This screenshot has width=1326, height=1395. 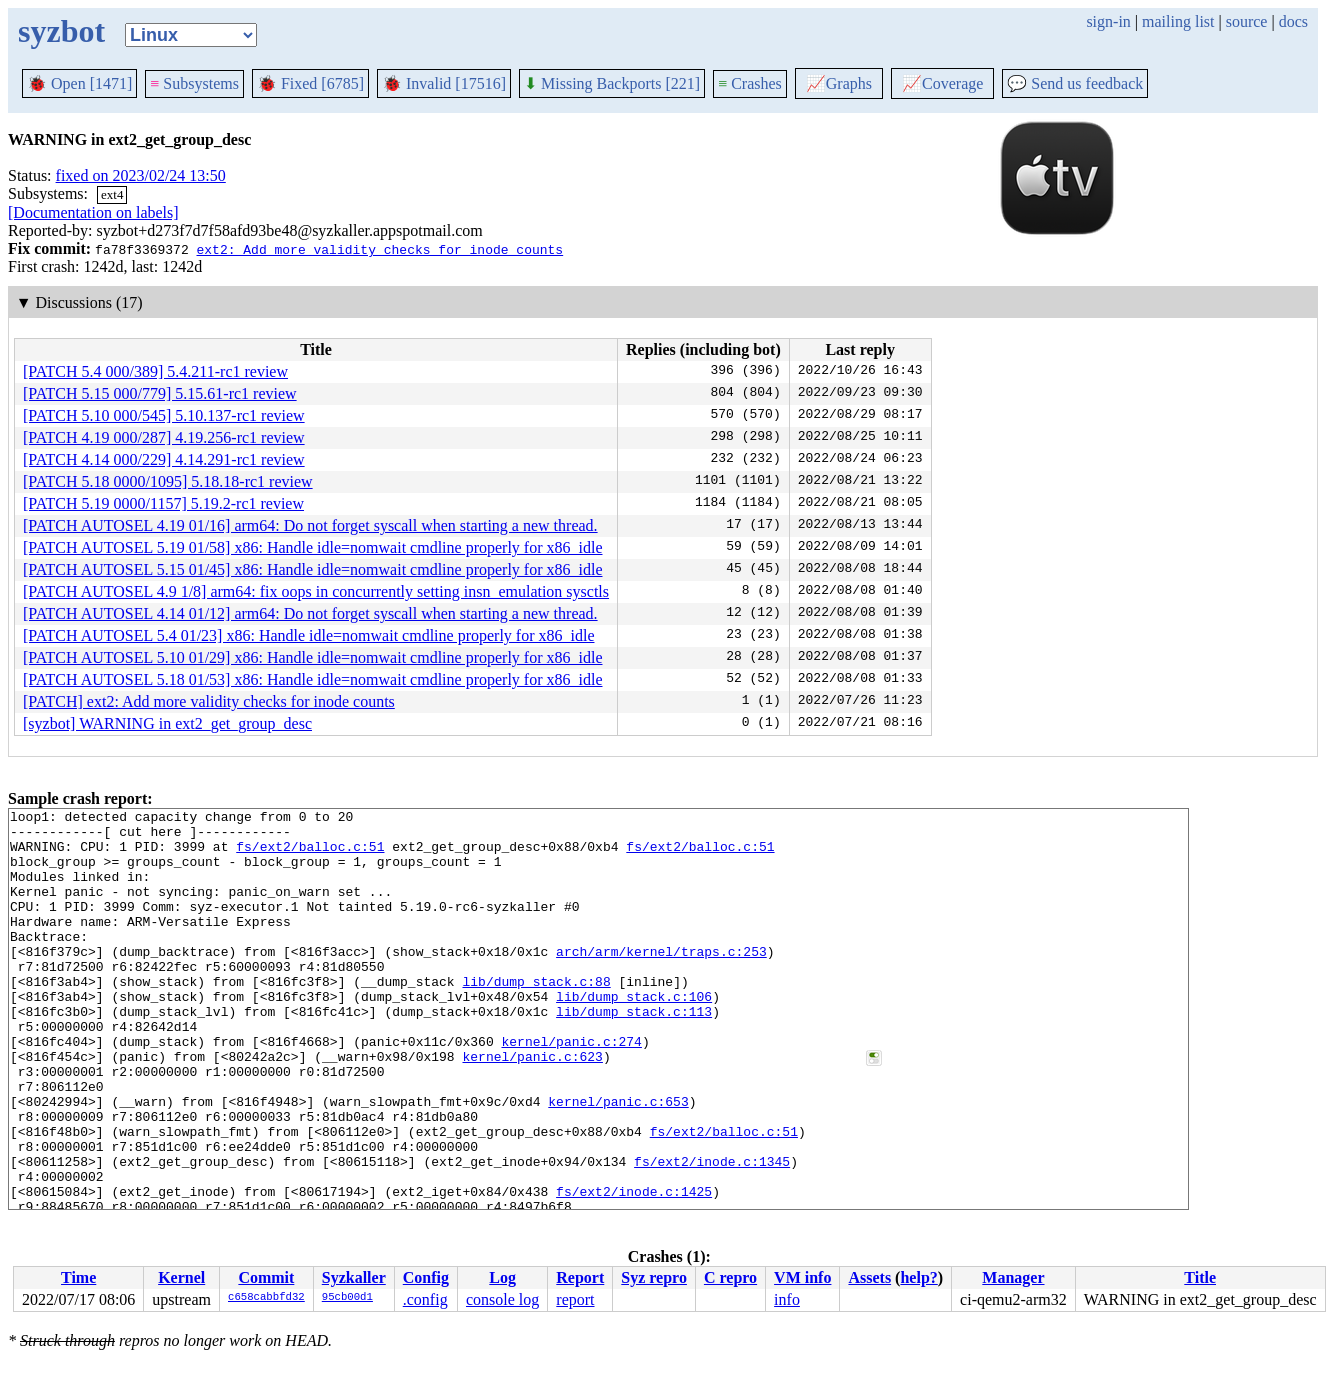 I want to click on open the Apple TV app, so click(x=1057, y=178).